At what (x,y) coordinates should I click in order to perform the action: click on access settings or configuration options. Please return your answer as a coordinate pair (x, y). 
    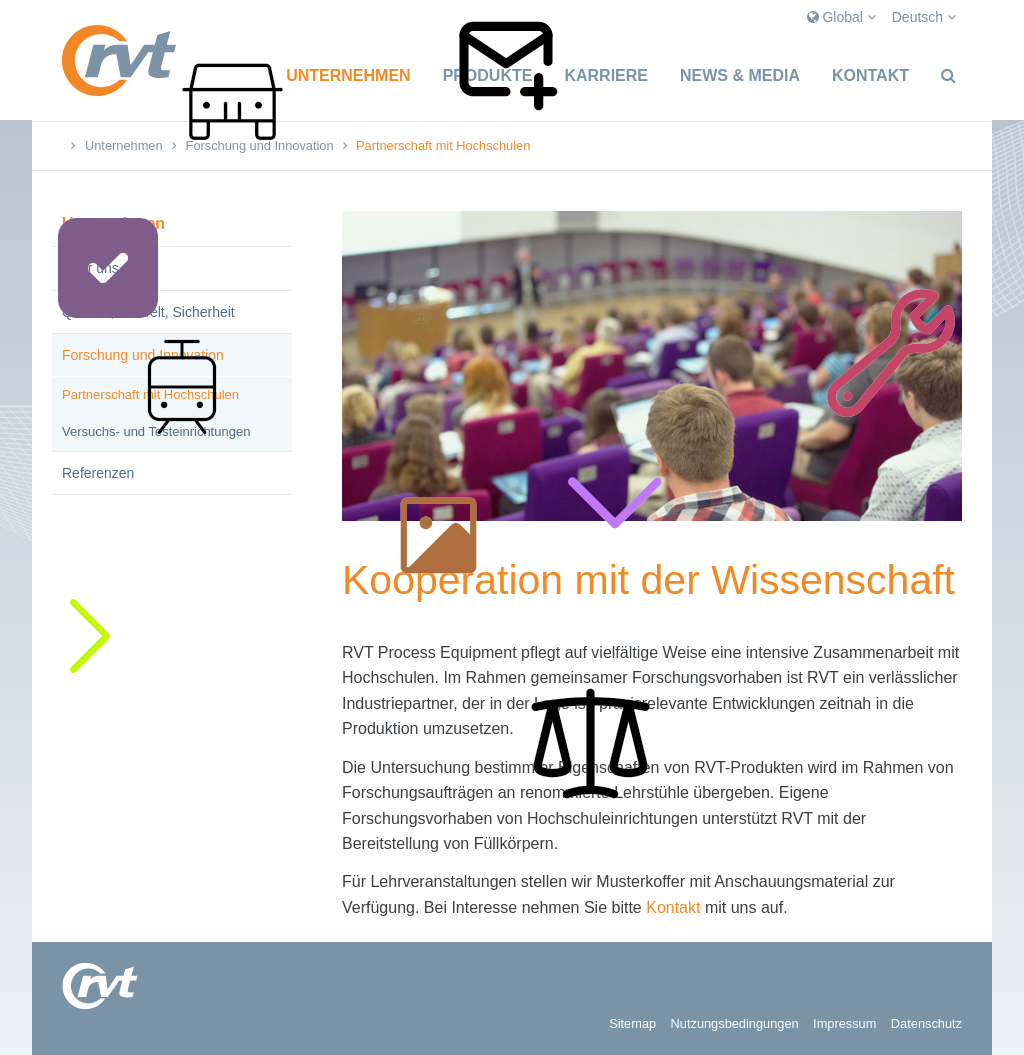
    Looking at the image, I should click on (891, 353).